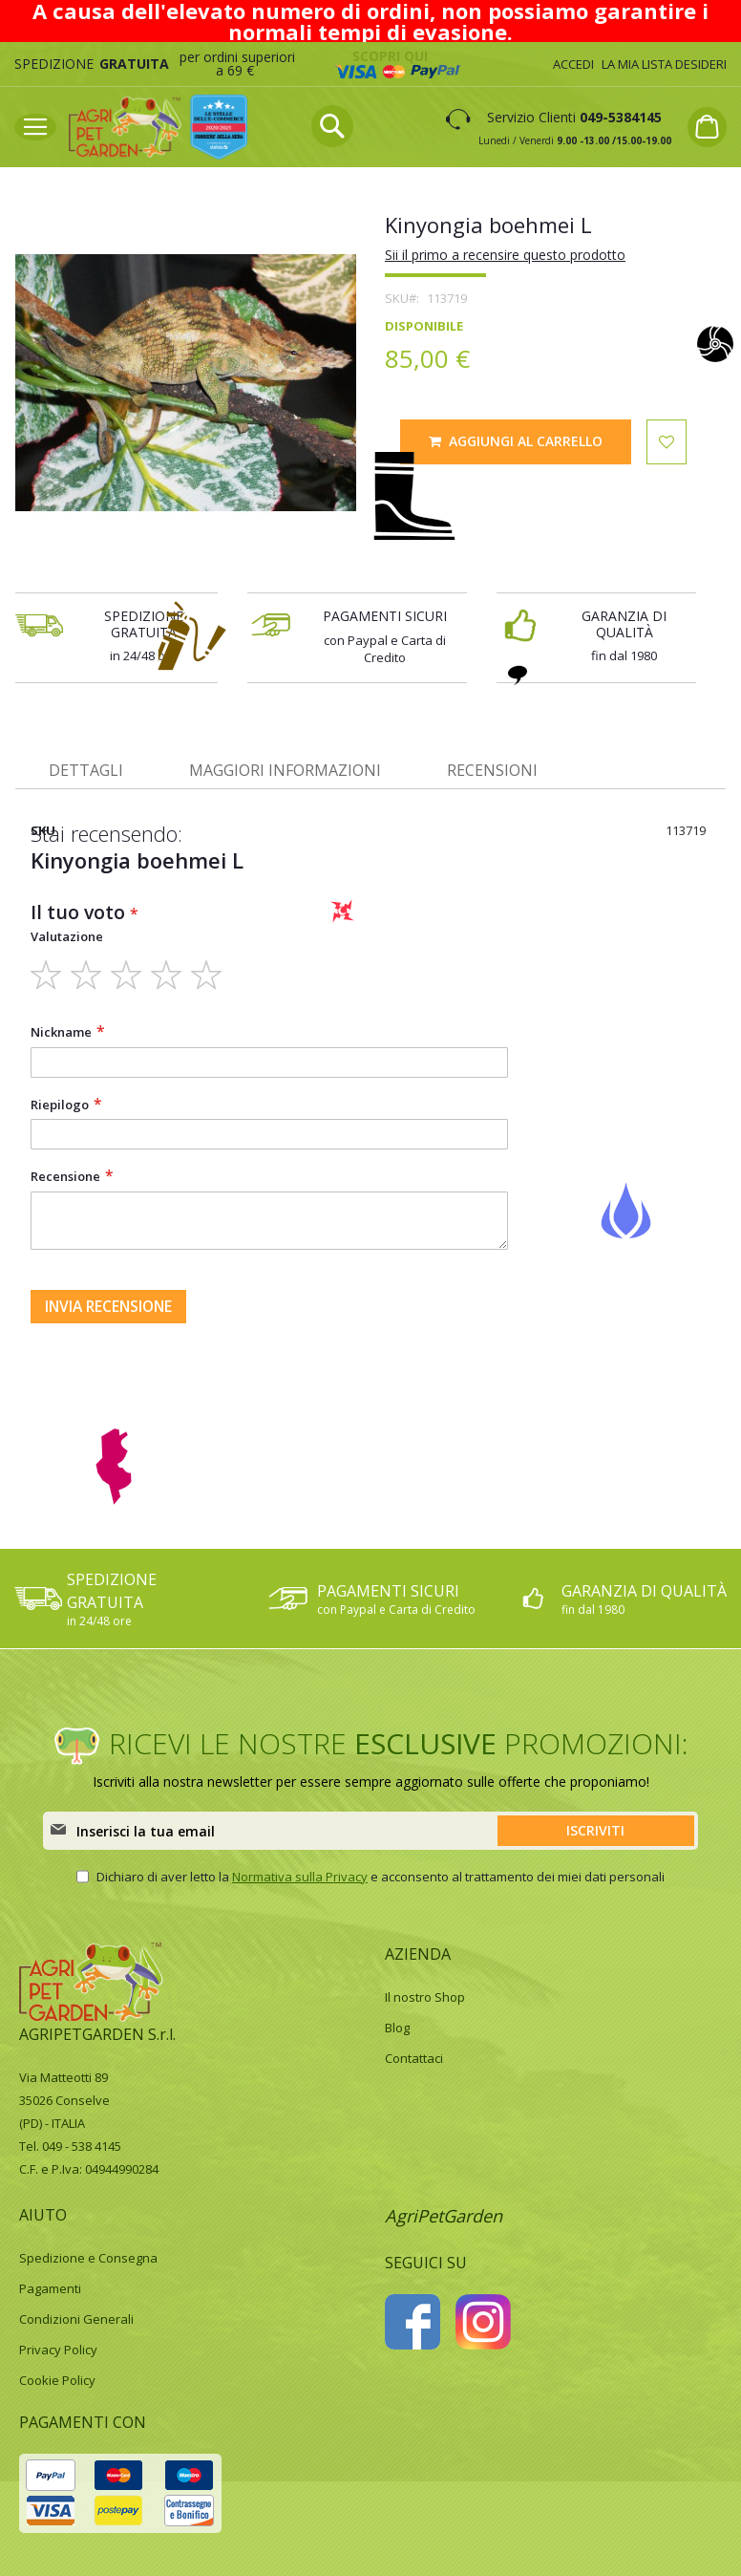 This screenshot has height=2576, width=741. I want to click on activate morph ball transformation, so click(715, 344).